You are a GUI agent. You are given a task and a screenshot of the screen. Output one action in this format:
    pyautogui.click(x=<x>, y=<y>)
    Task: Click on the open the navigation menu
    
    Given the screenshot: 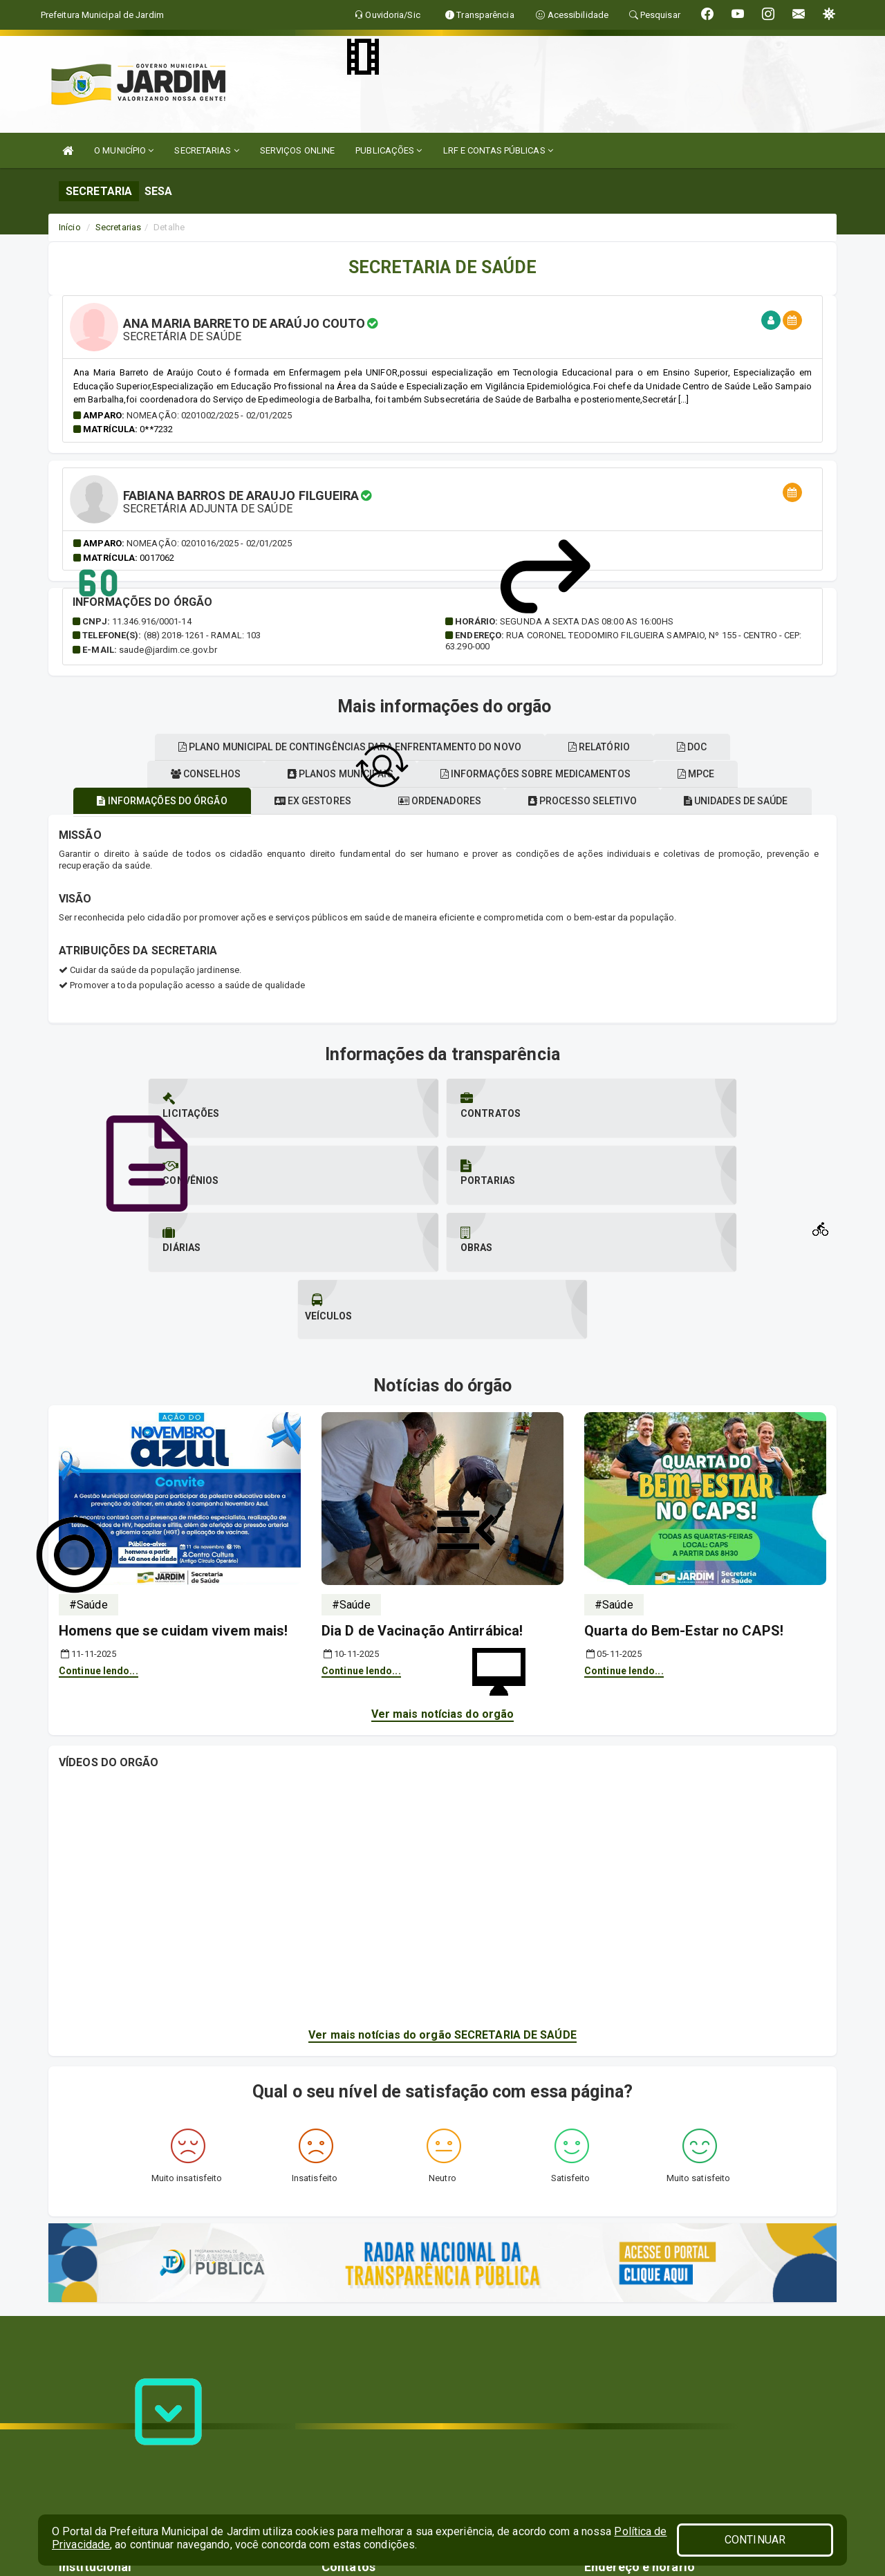 What is the action you would take?
    pyautogui.click(x=466, y=1530)
    